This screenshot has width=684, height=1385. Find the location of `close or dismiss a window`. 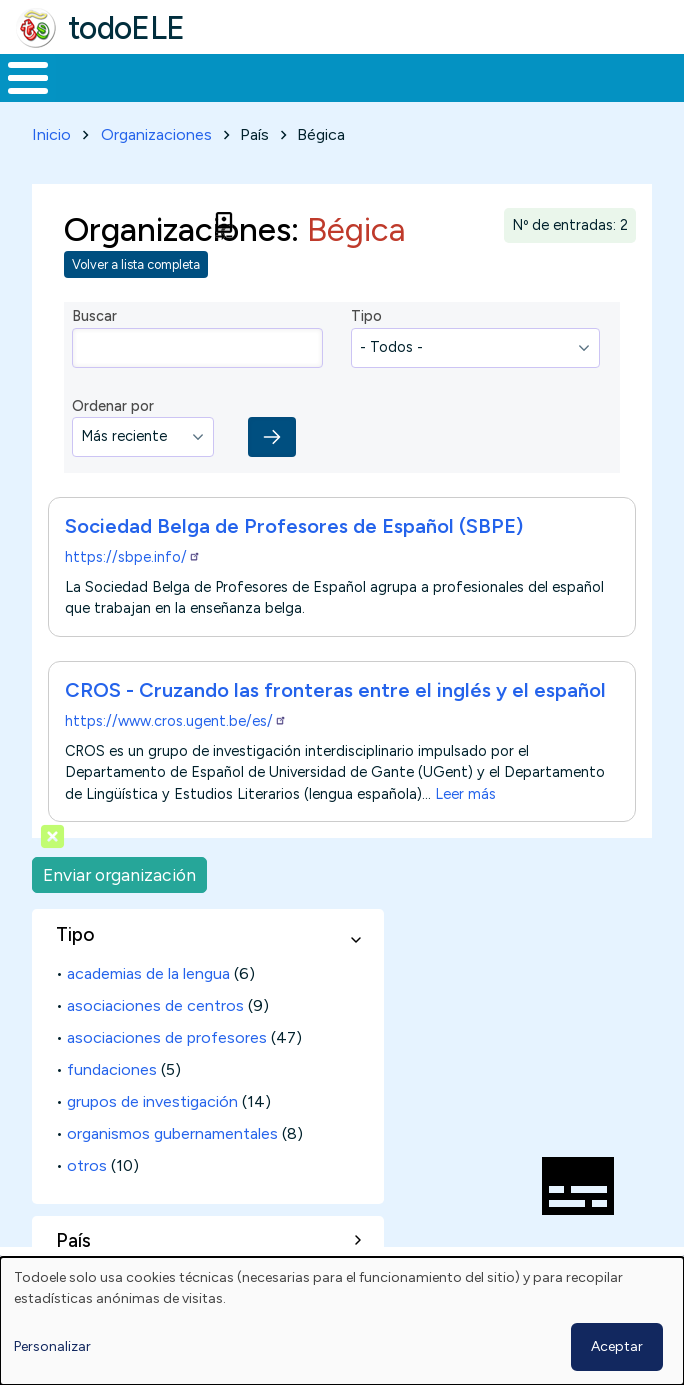

close or dismiss a window is located at coordinates (52, 836).